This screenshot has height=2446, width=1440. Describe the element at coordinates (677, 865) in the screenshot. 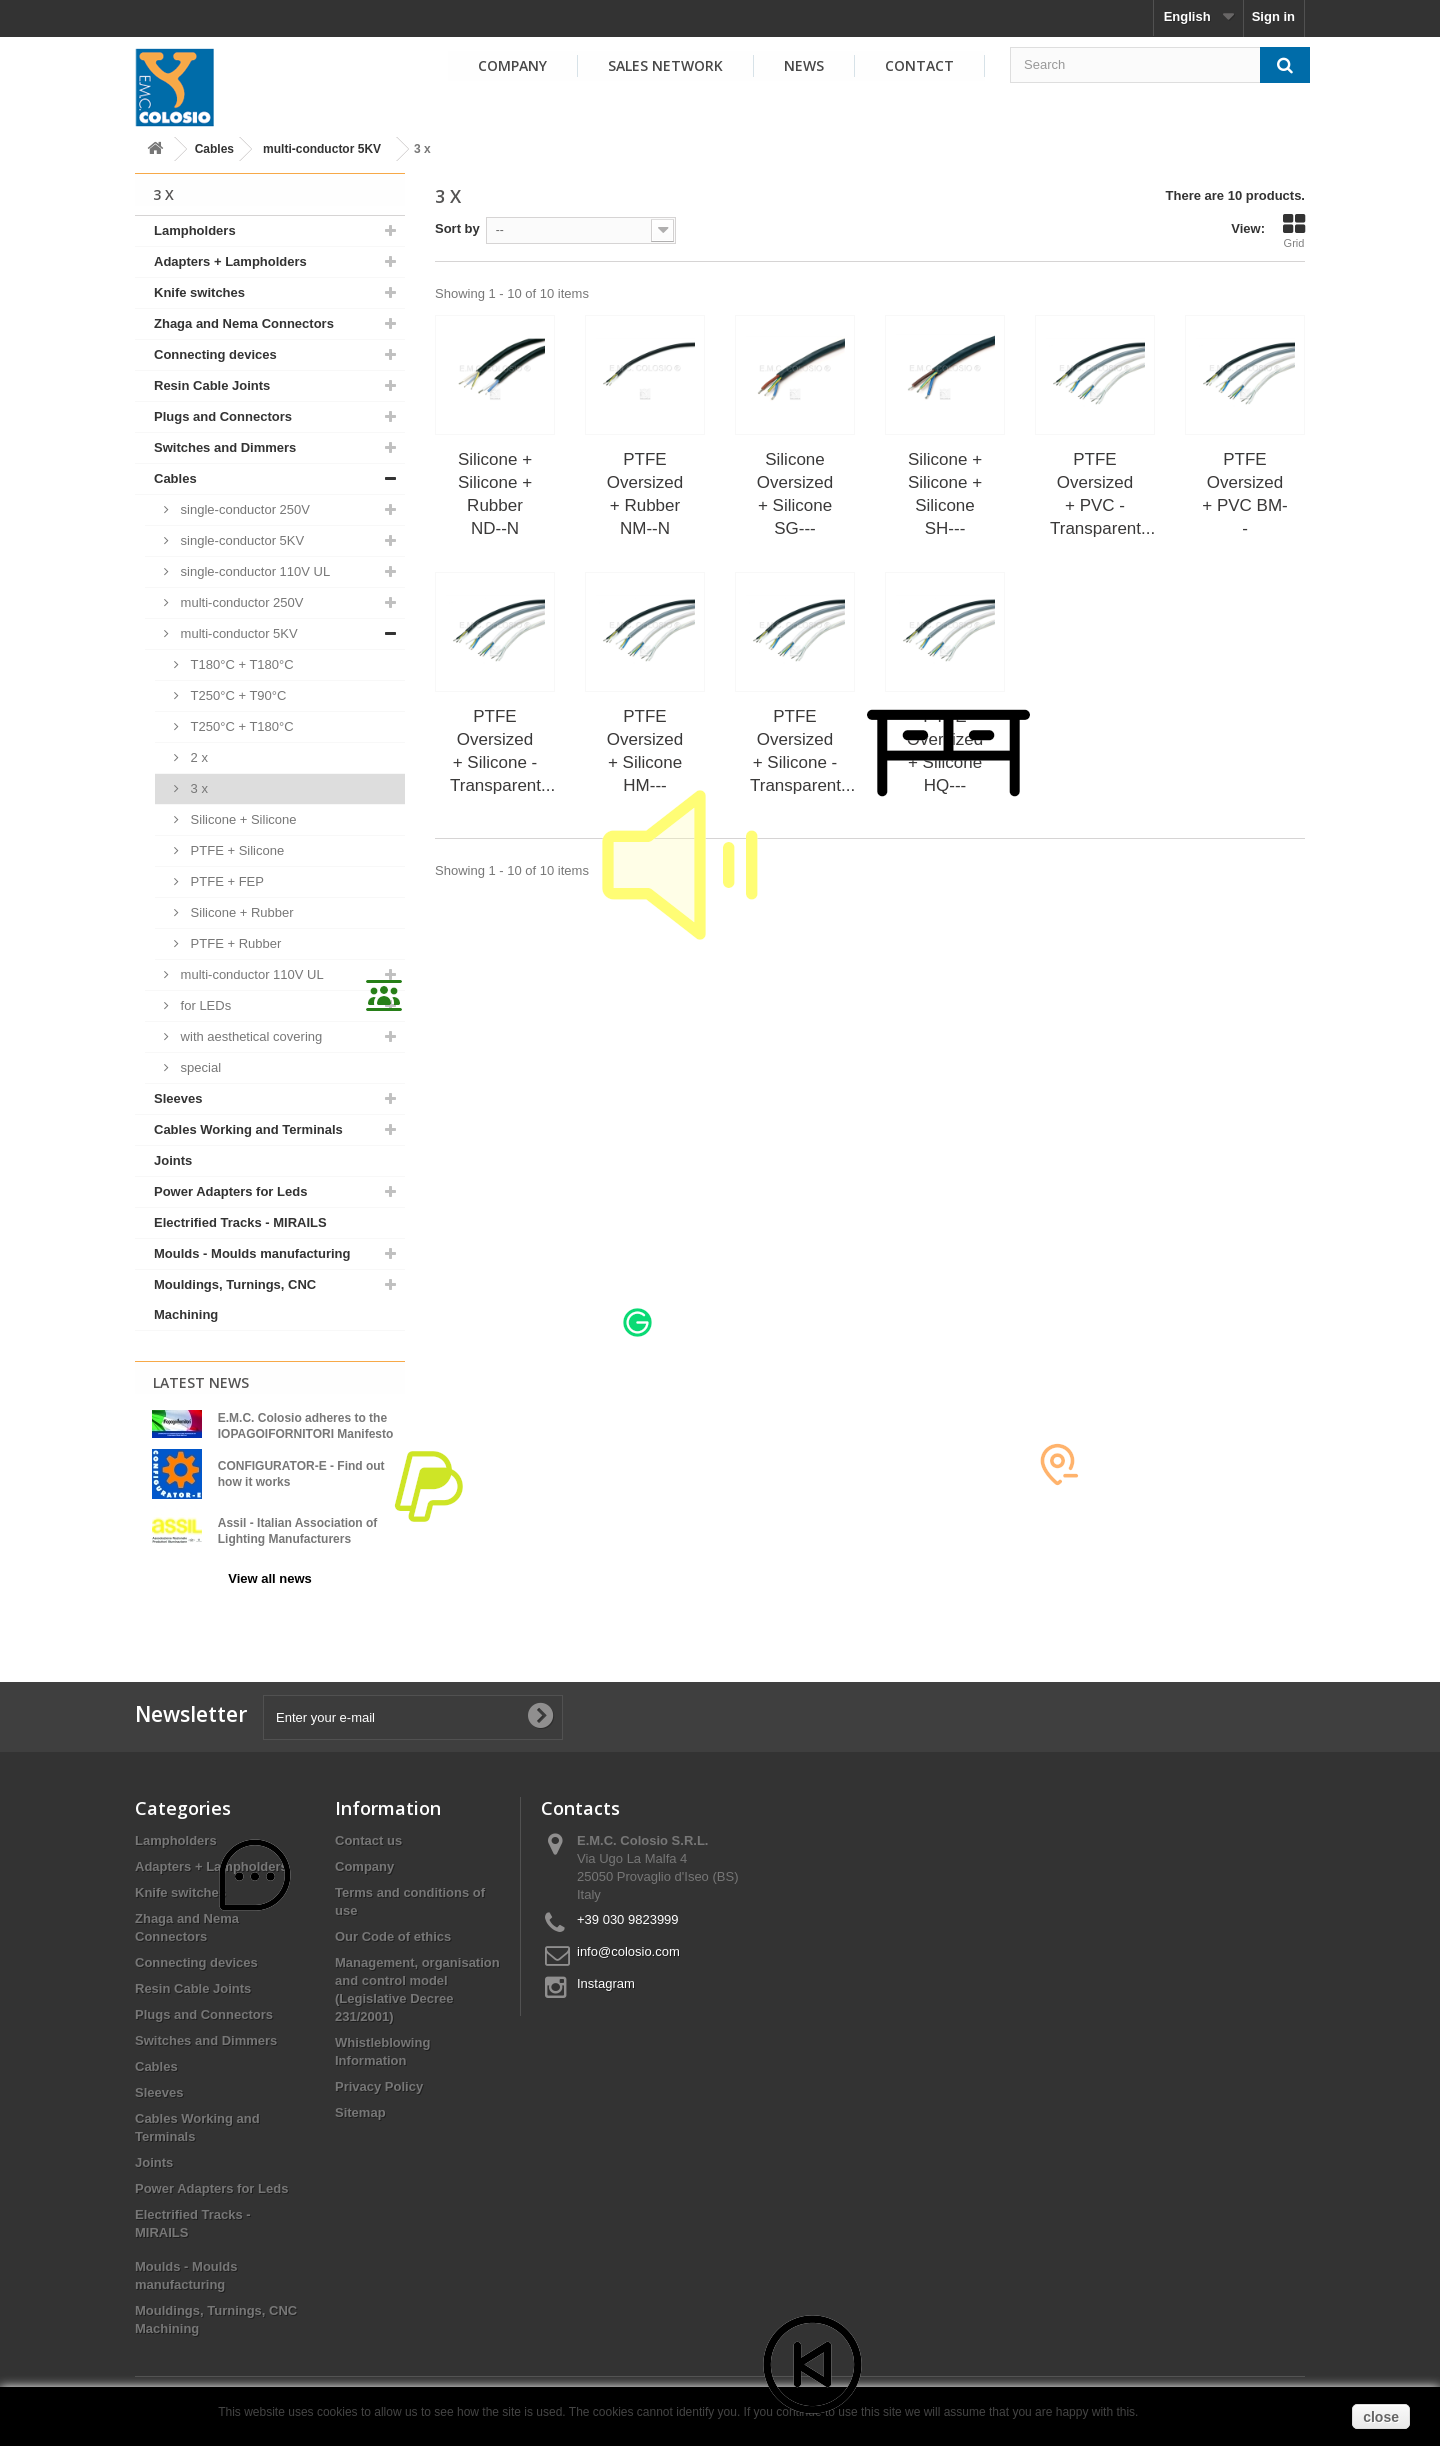

I see `volume set to high` at that location.